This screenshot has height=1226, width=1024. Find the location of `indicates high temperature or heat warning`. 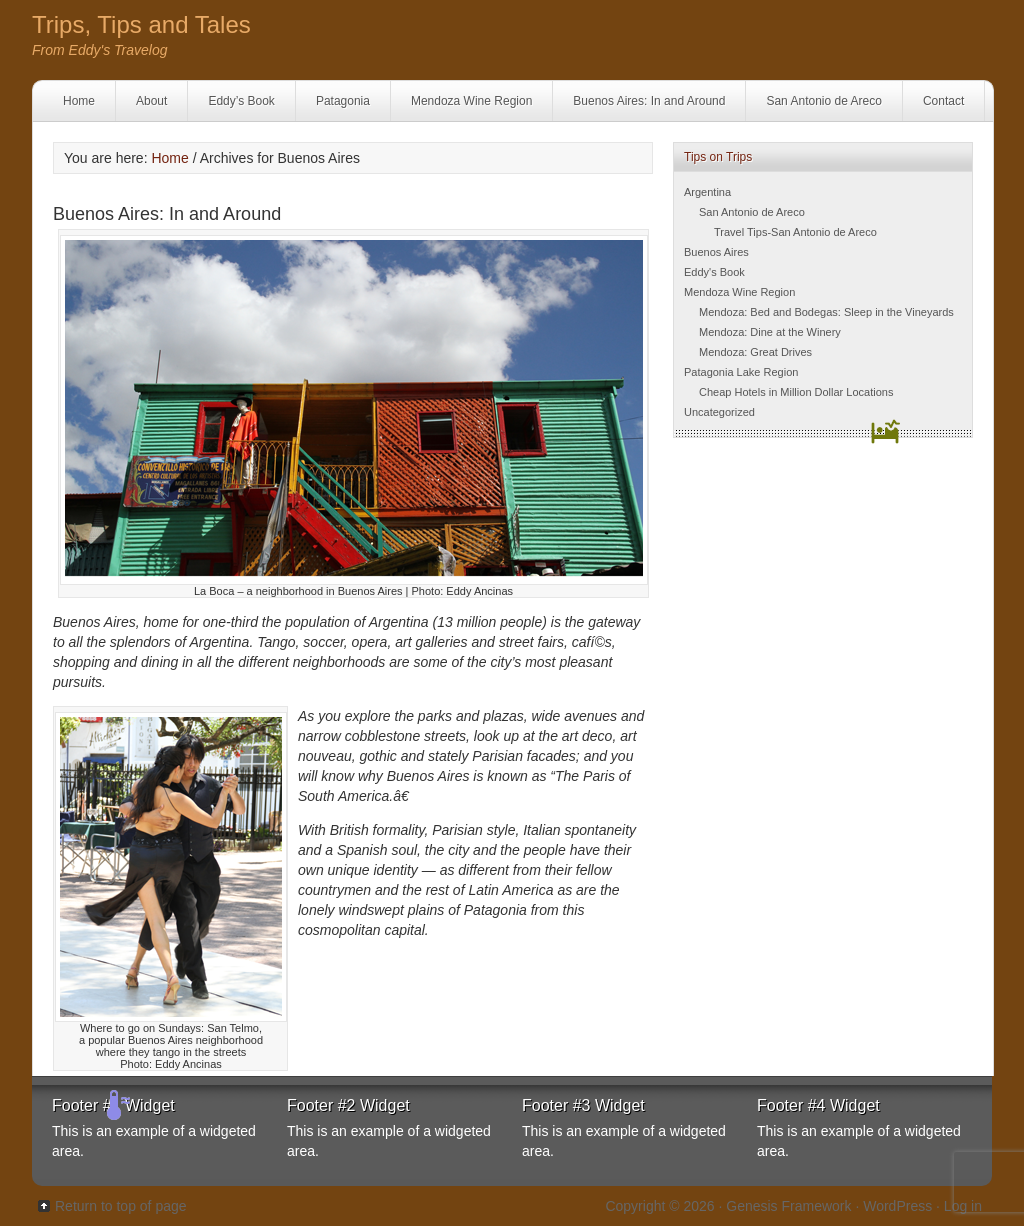

indicates high temperature or heat warning is located at coordinates (115, 1105).